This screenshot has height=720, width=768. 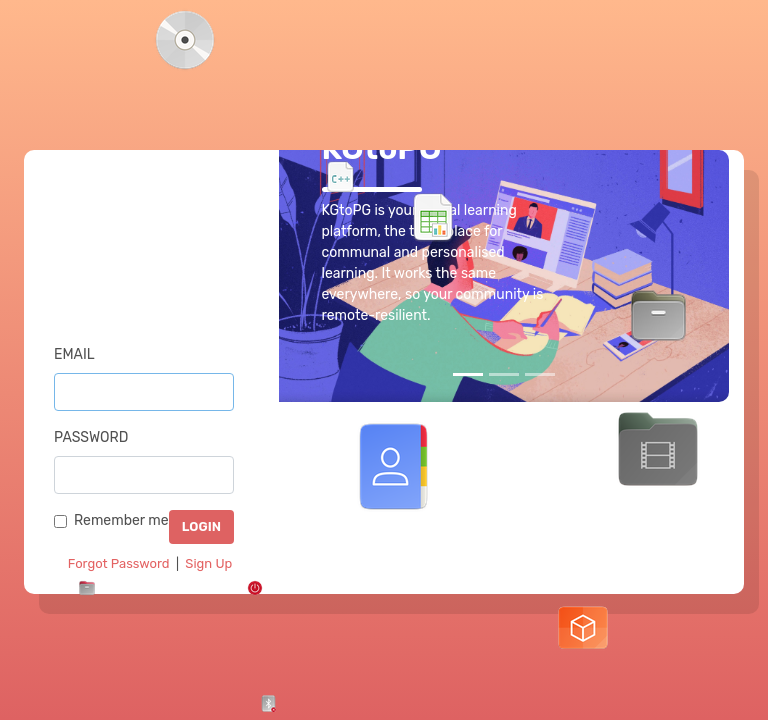 What do you see at coordinates (658, 315) in the screenshot?
I see `open the file manager application` at bounding box center [658, 315].